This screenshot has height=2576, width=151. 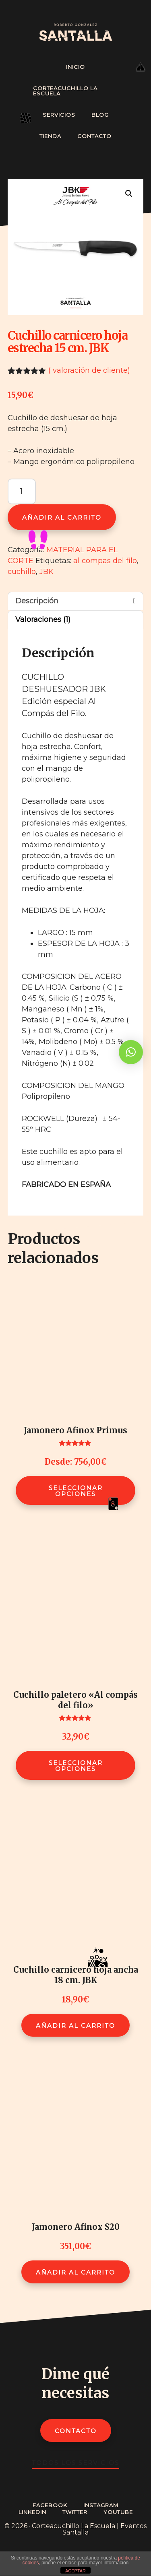 I want to click on view hexagonal grid or tile map, so click(x=26, y=118).